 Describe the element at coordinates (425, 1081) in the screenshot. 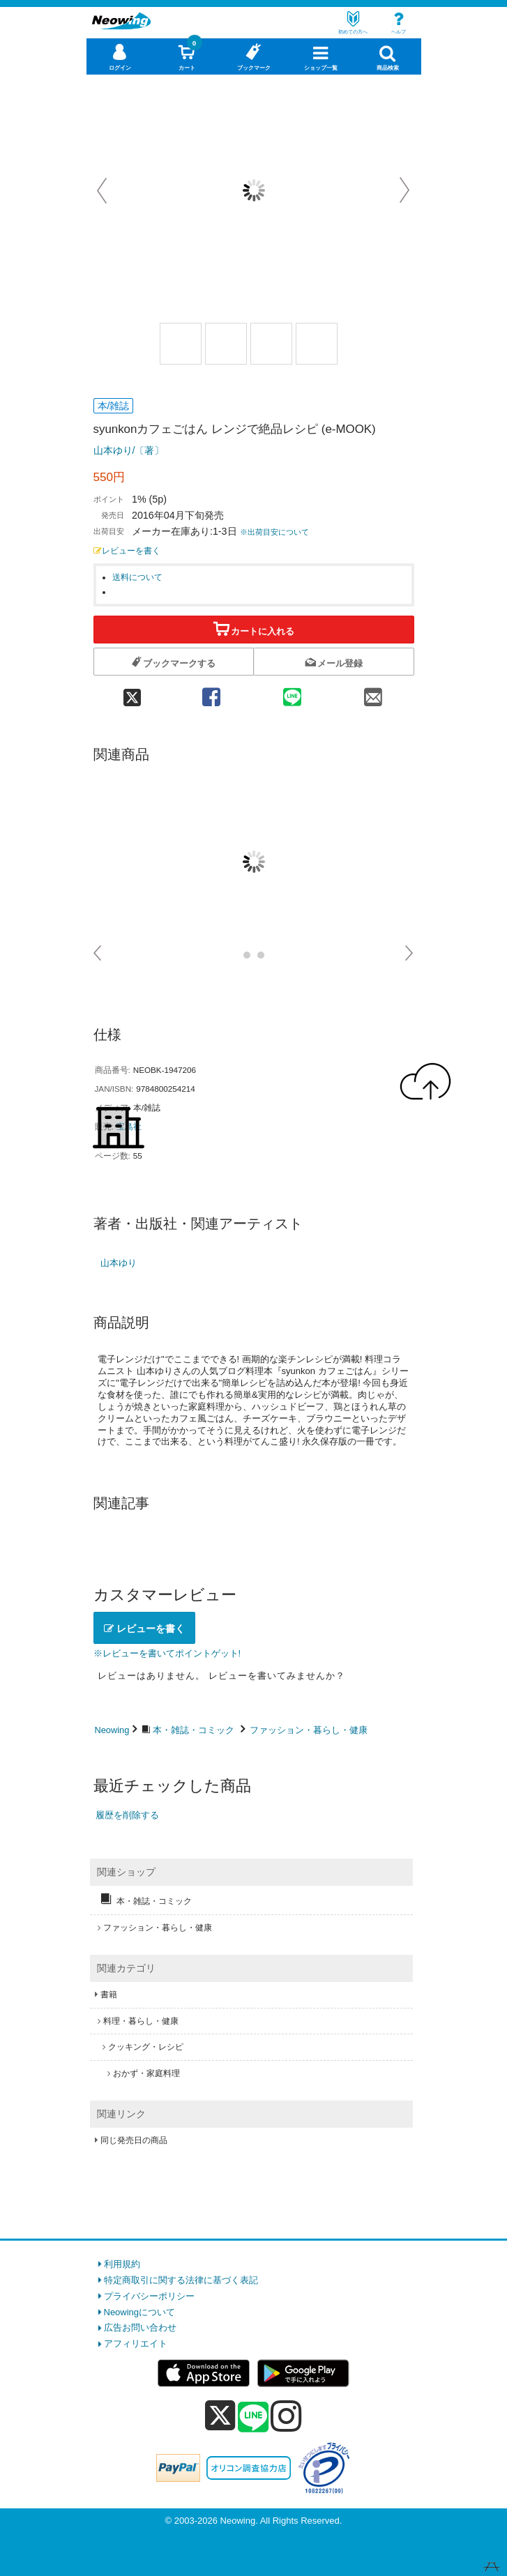

I see `upload file to cloud storage` at that location.